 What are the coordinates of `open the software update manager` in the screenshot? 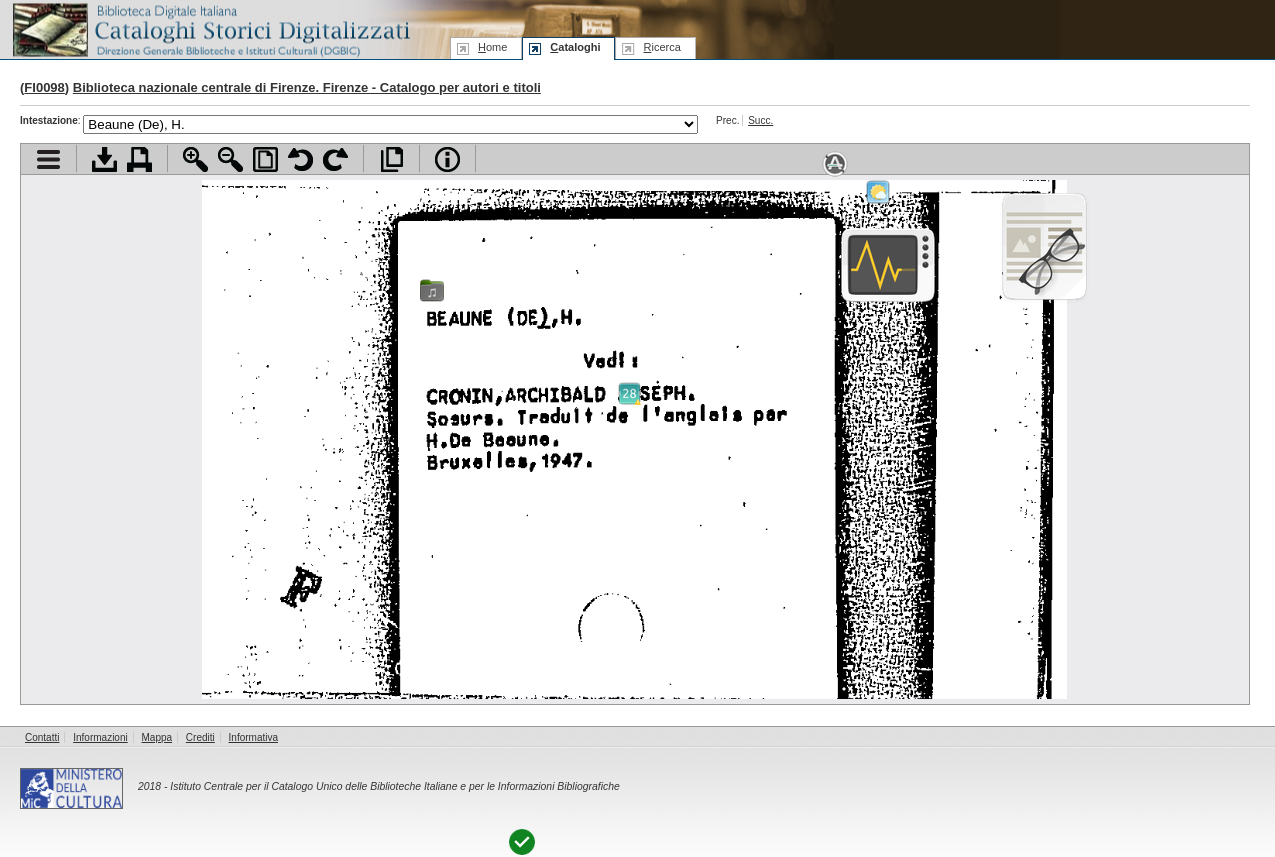 It's located at (835, 164).